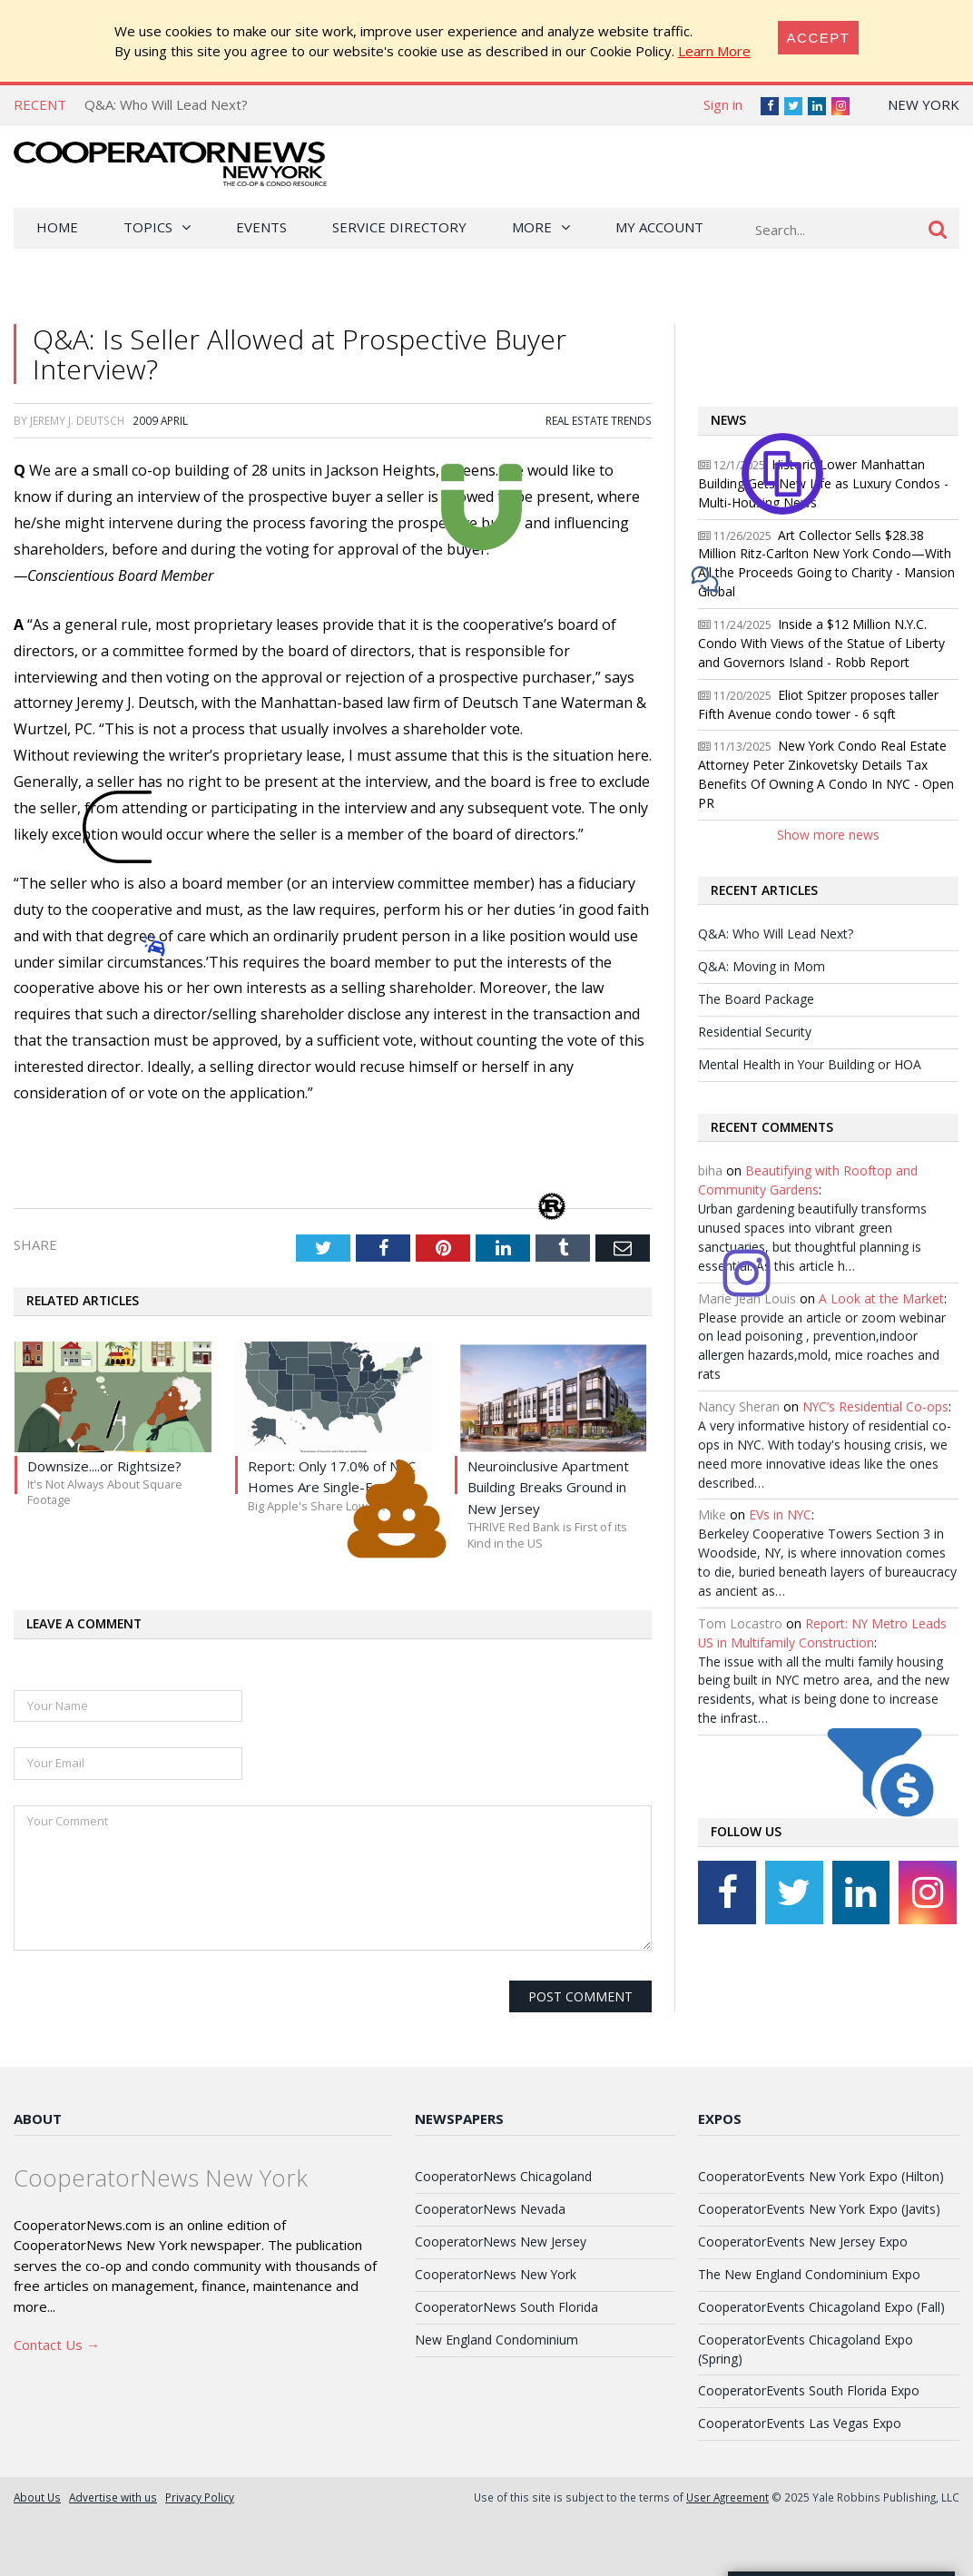 This screenshot has height=2576, width=973. What do you see at coordinates (704, 579) in the screenshot?
I see `open chat or messaging` at bounding box center [704, 579].